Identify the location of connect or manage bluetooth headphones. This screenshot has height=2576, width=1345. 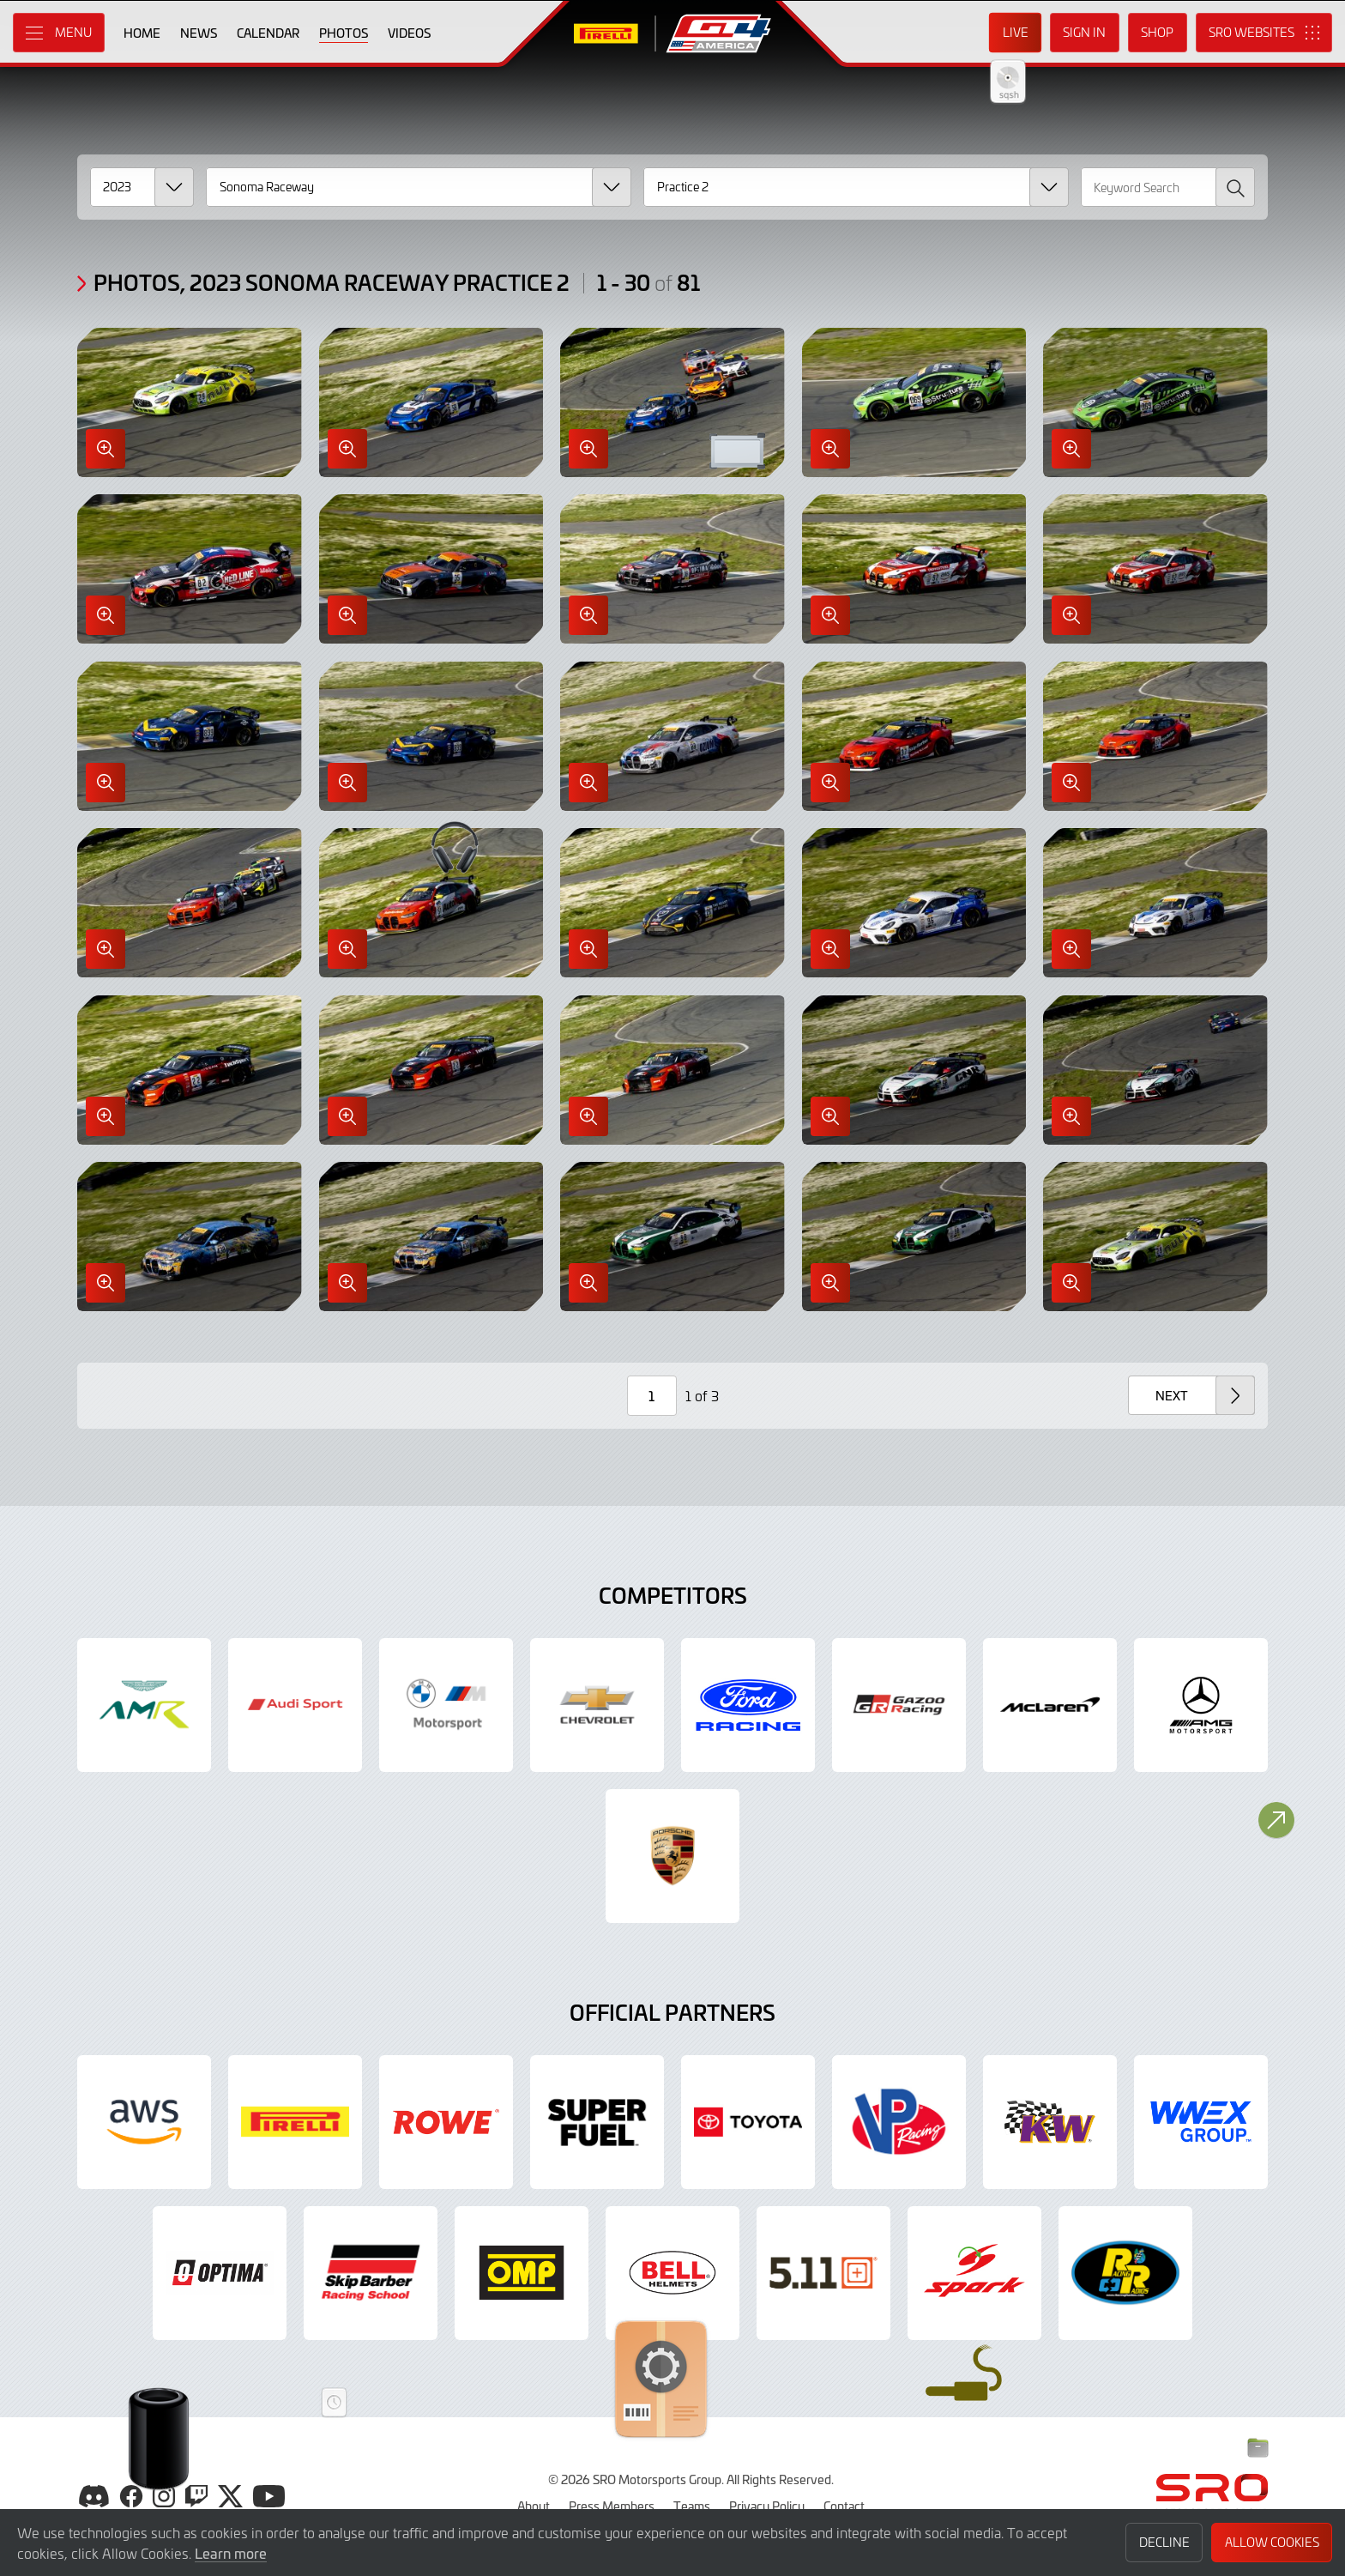
(455, 848).